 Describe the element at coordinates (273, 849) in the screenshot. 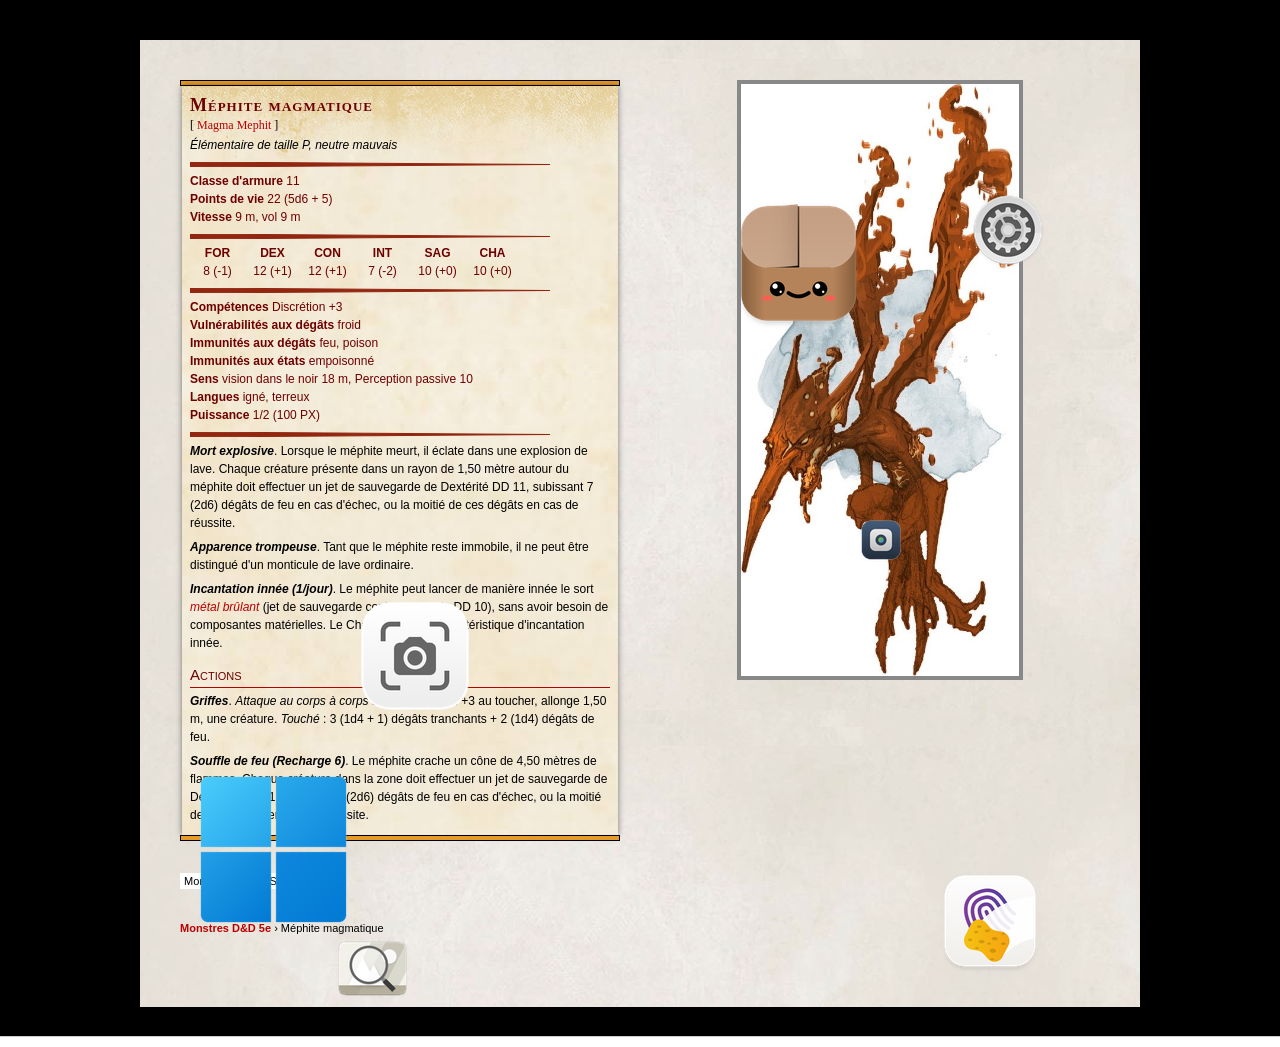

I see `open the Windows start menu` at that location.